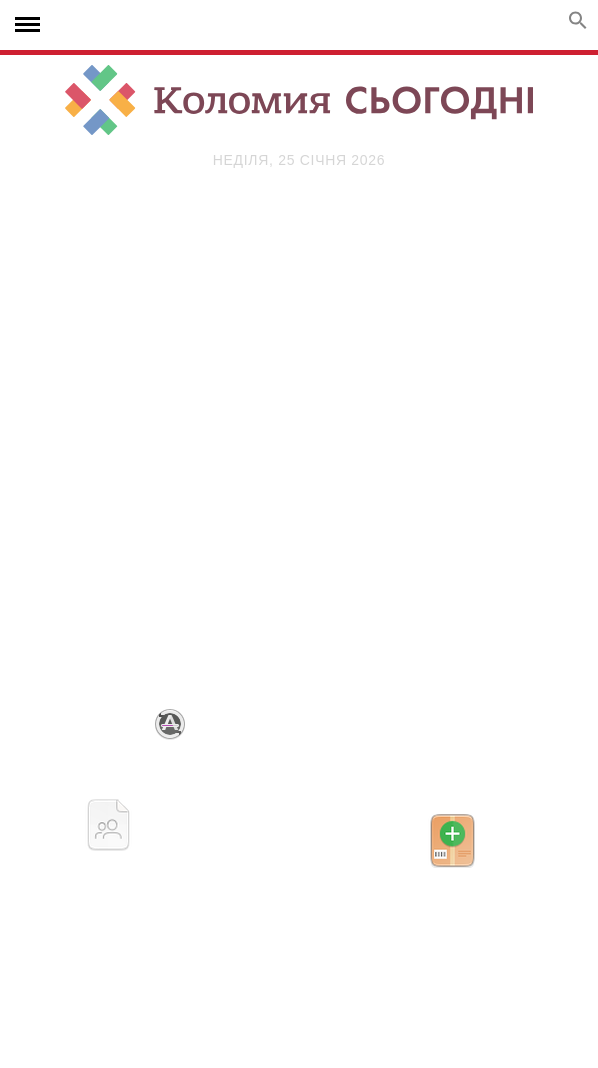  I want to click on open the software update manager, so click(170, 724).